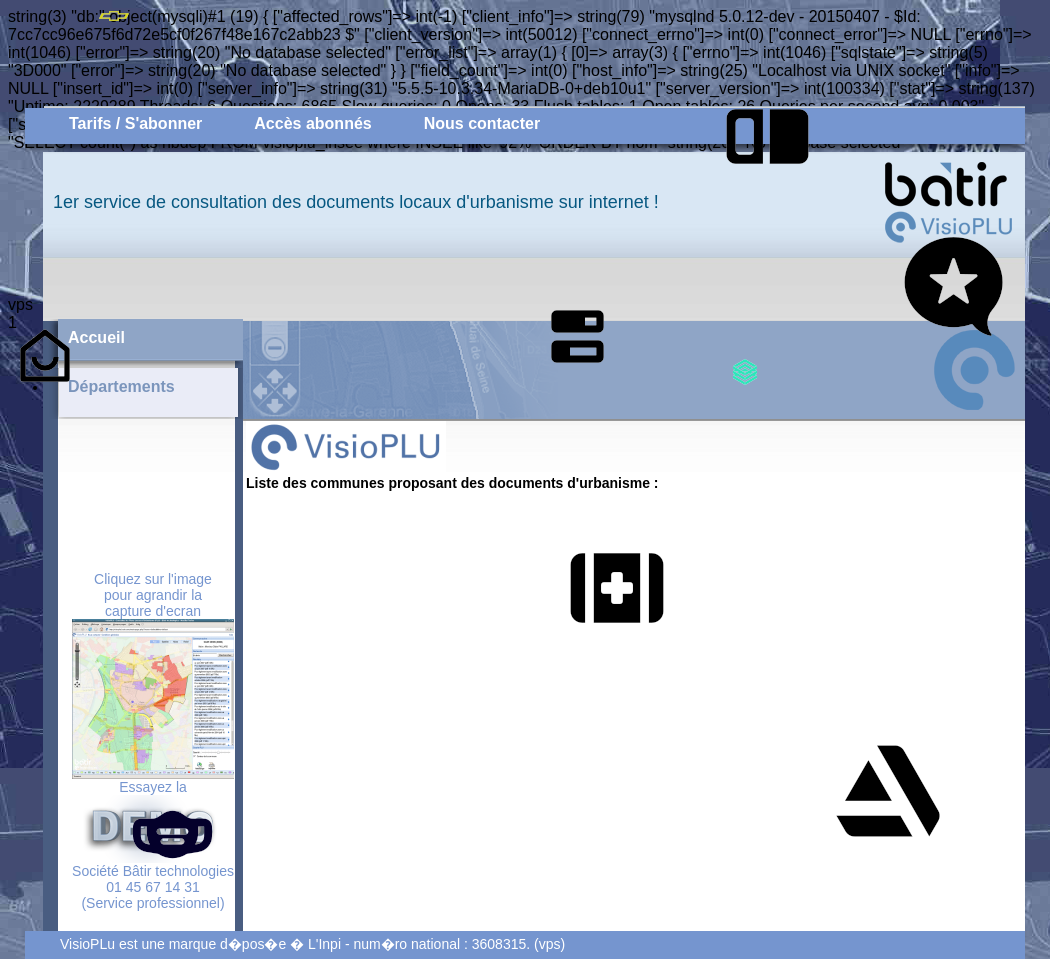 Image resolution: width=1050 pixels, height=959 pixels. Describe the element at coordinates (114, 16) in the screenshot. I see `chevrolet brand logo` at that location.